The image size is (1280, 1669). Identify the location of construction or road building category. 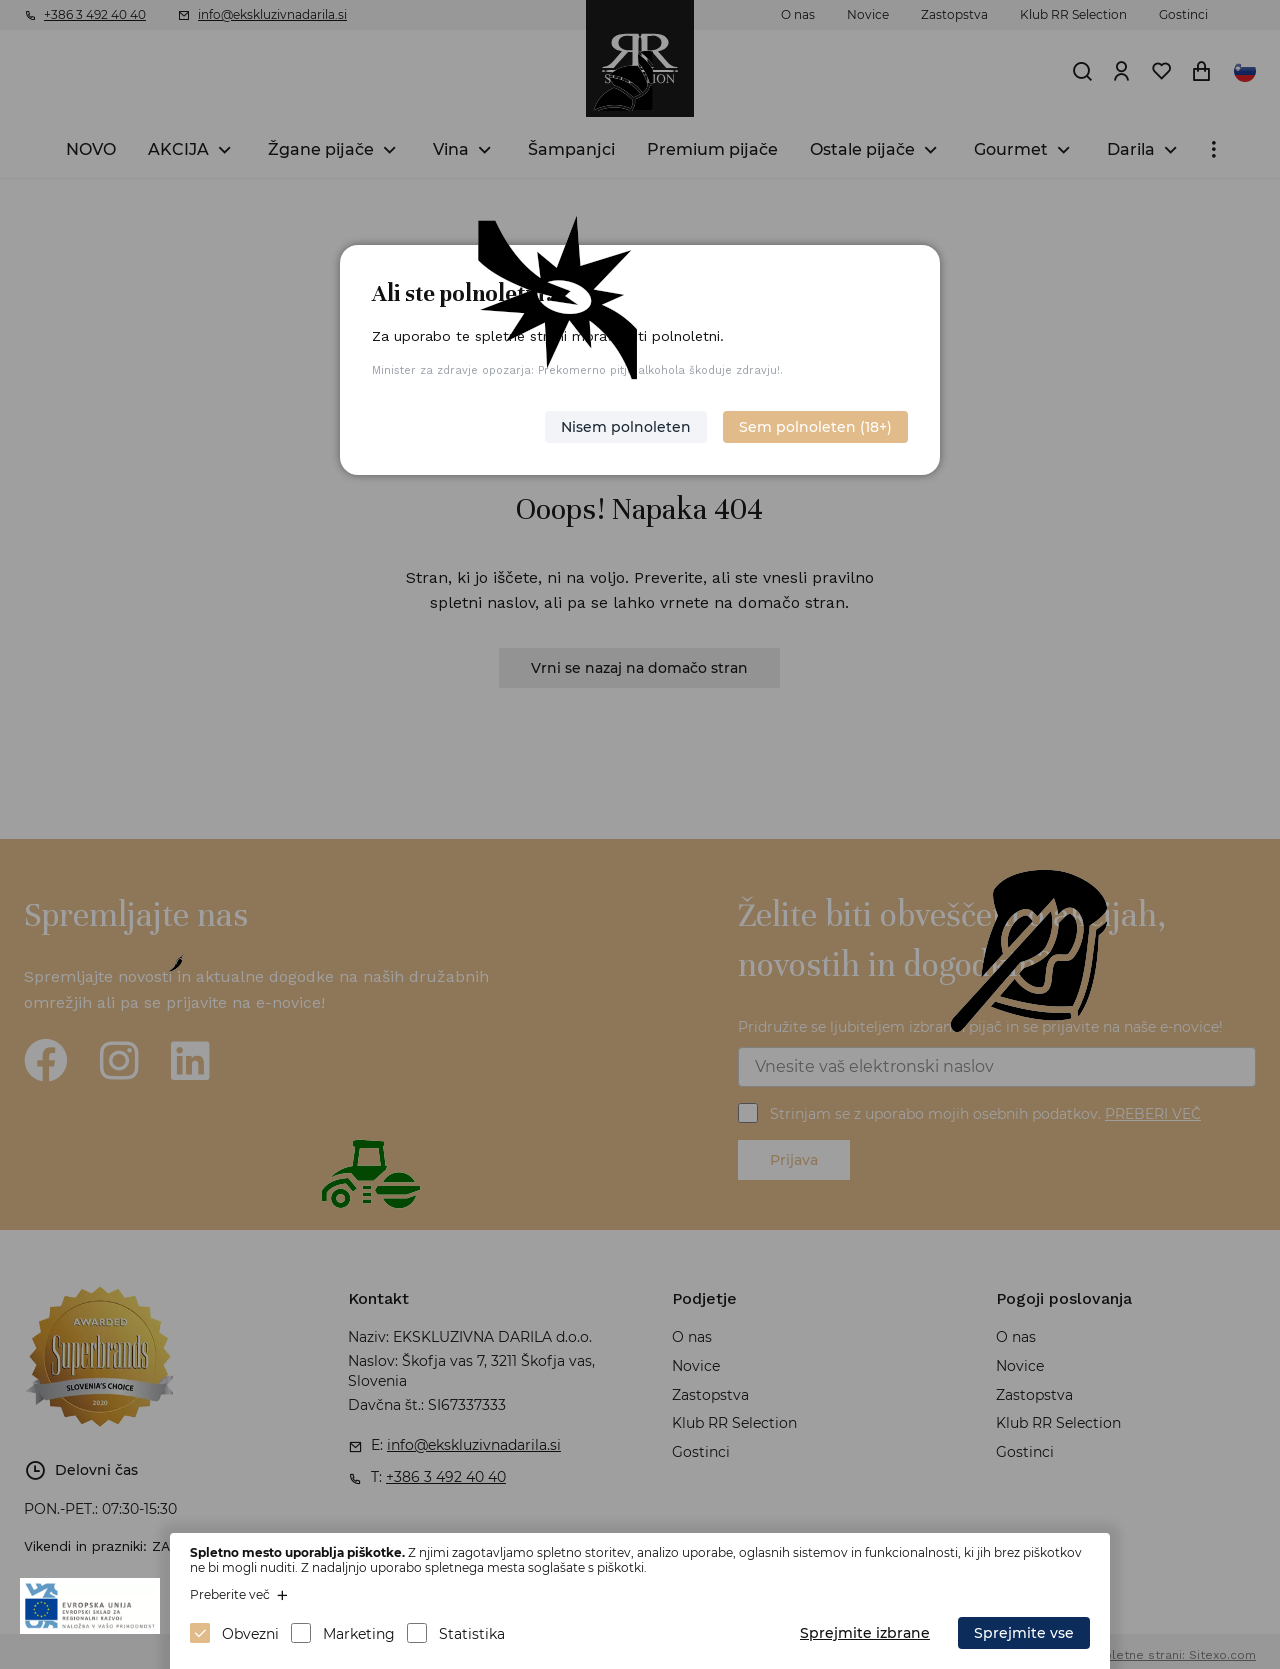
(371, 1170).